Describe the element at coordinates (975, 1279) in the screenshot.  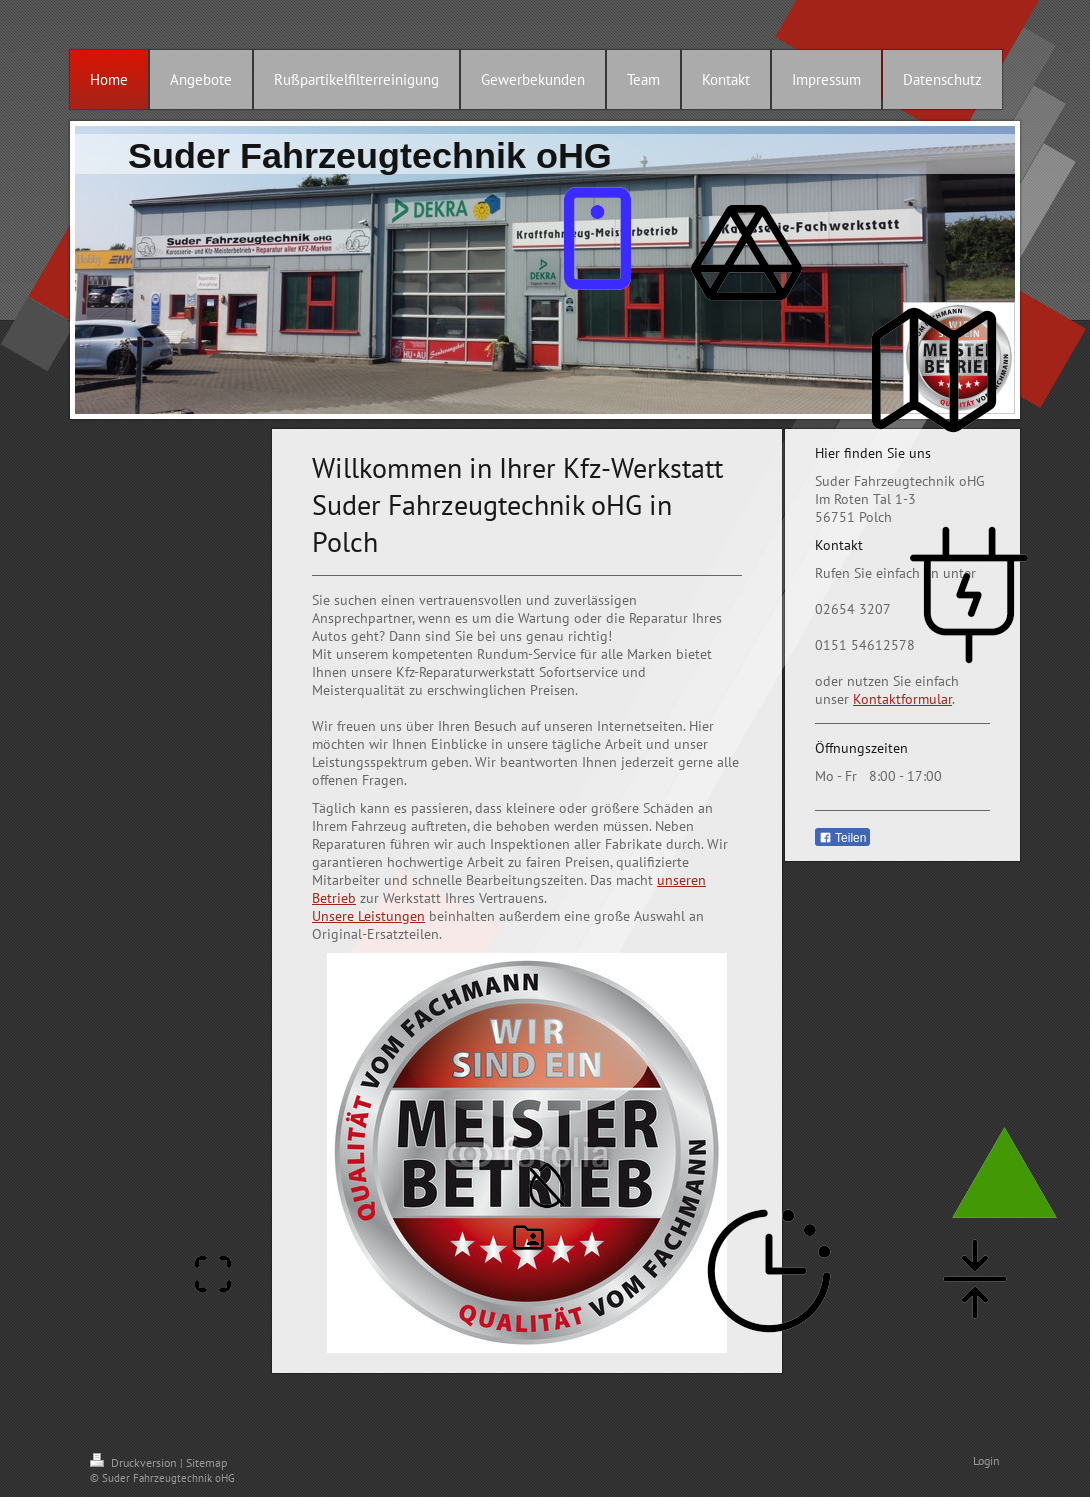
I see `collapse content vertically` at that location.